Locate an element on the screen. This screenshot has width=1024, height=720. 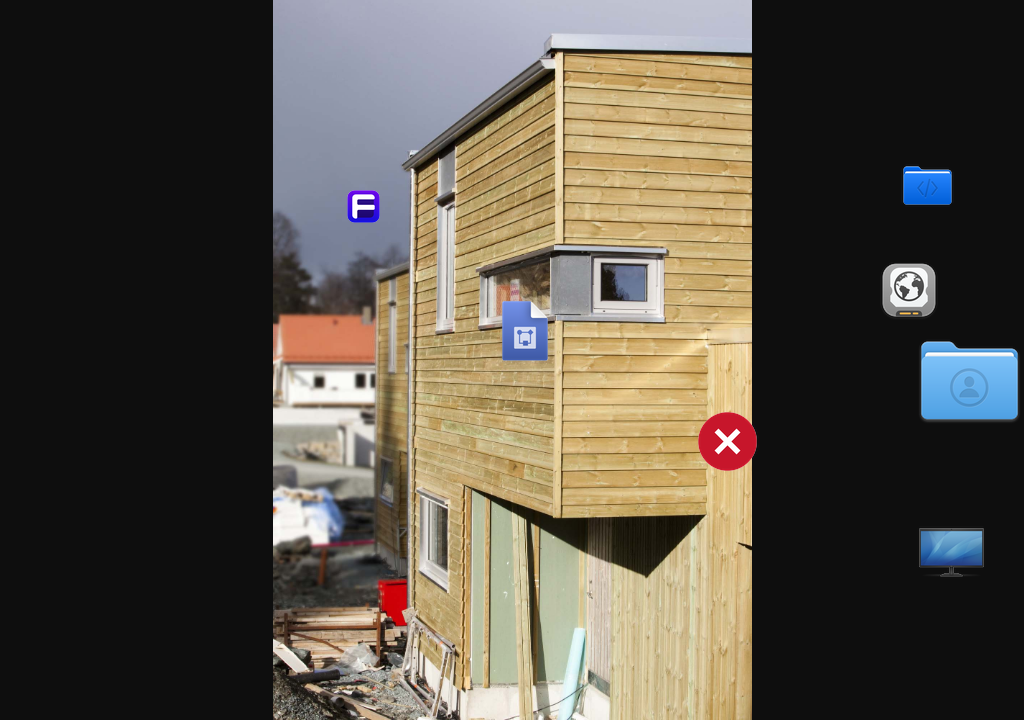
access the users folder on your mac is located at coordinates (969, 380).